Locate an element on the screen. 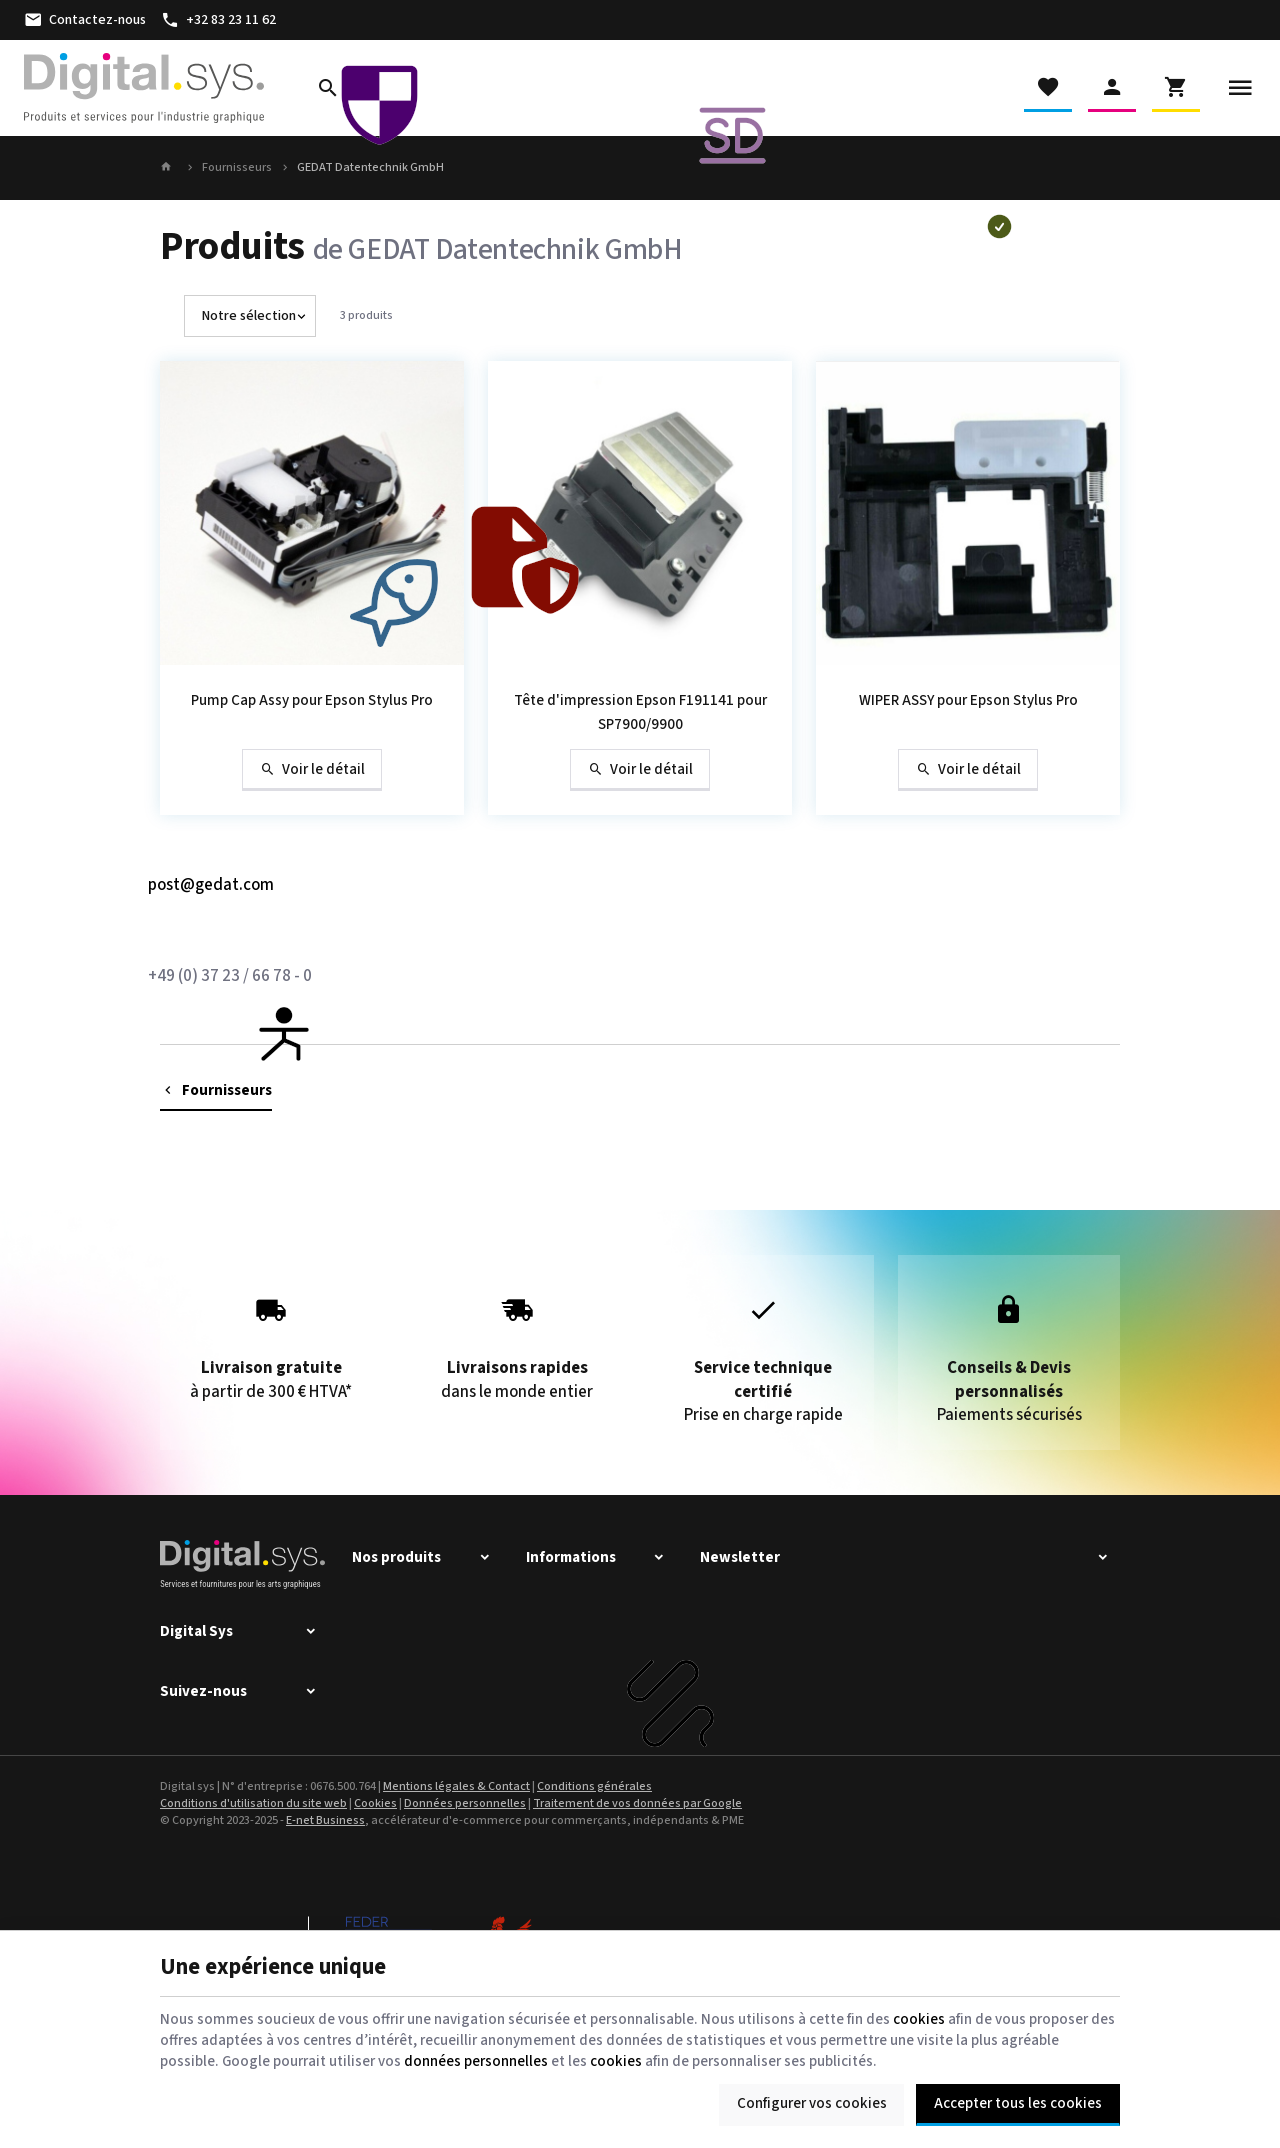 This screenshot has height=2148, width=1280. indicates verified or secure status is located at coordinates (379, 100).